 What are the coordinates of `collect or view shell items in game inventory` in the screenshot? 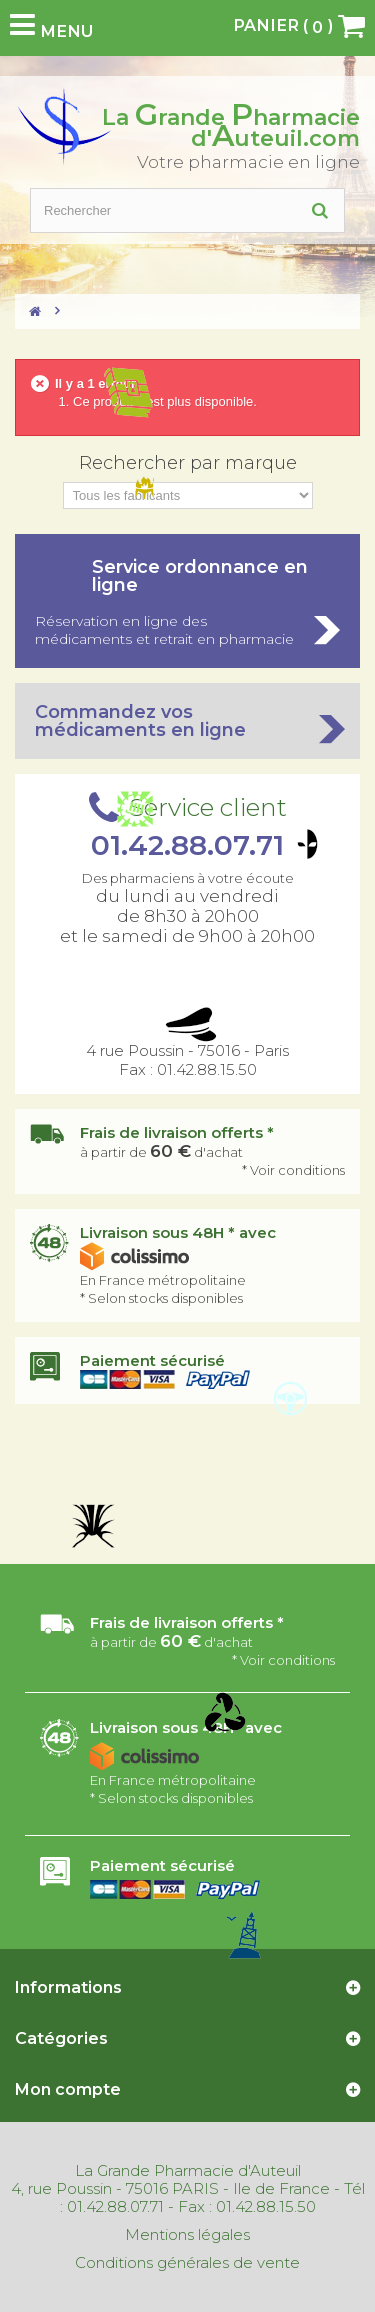 It's located at (225, 1713).